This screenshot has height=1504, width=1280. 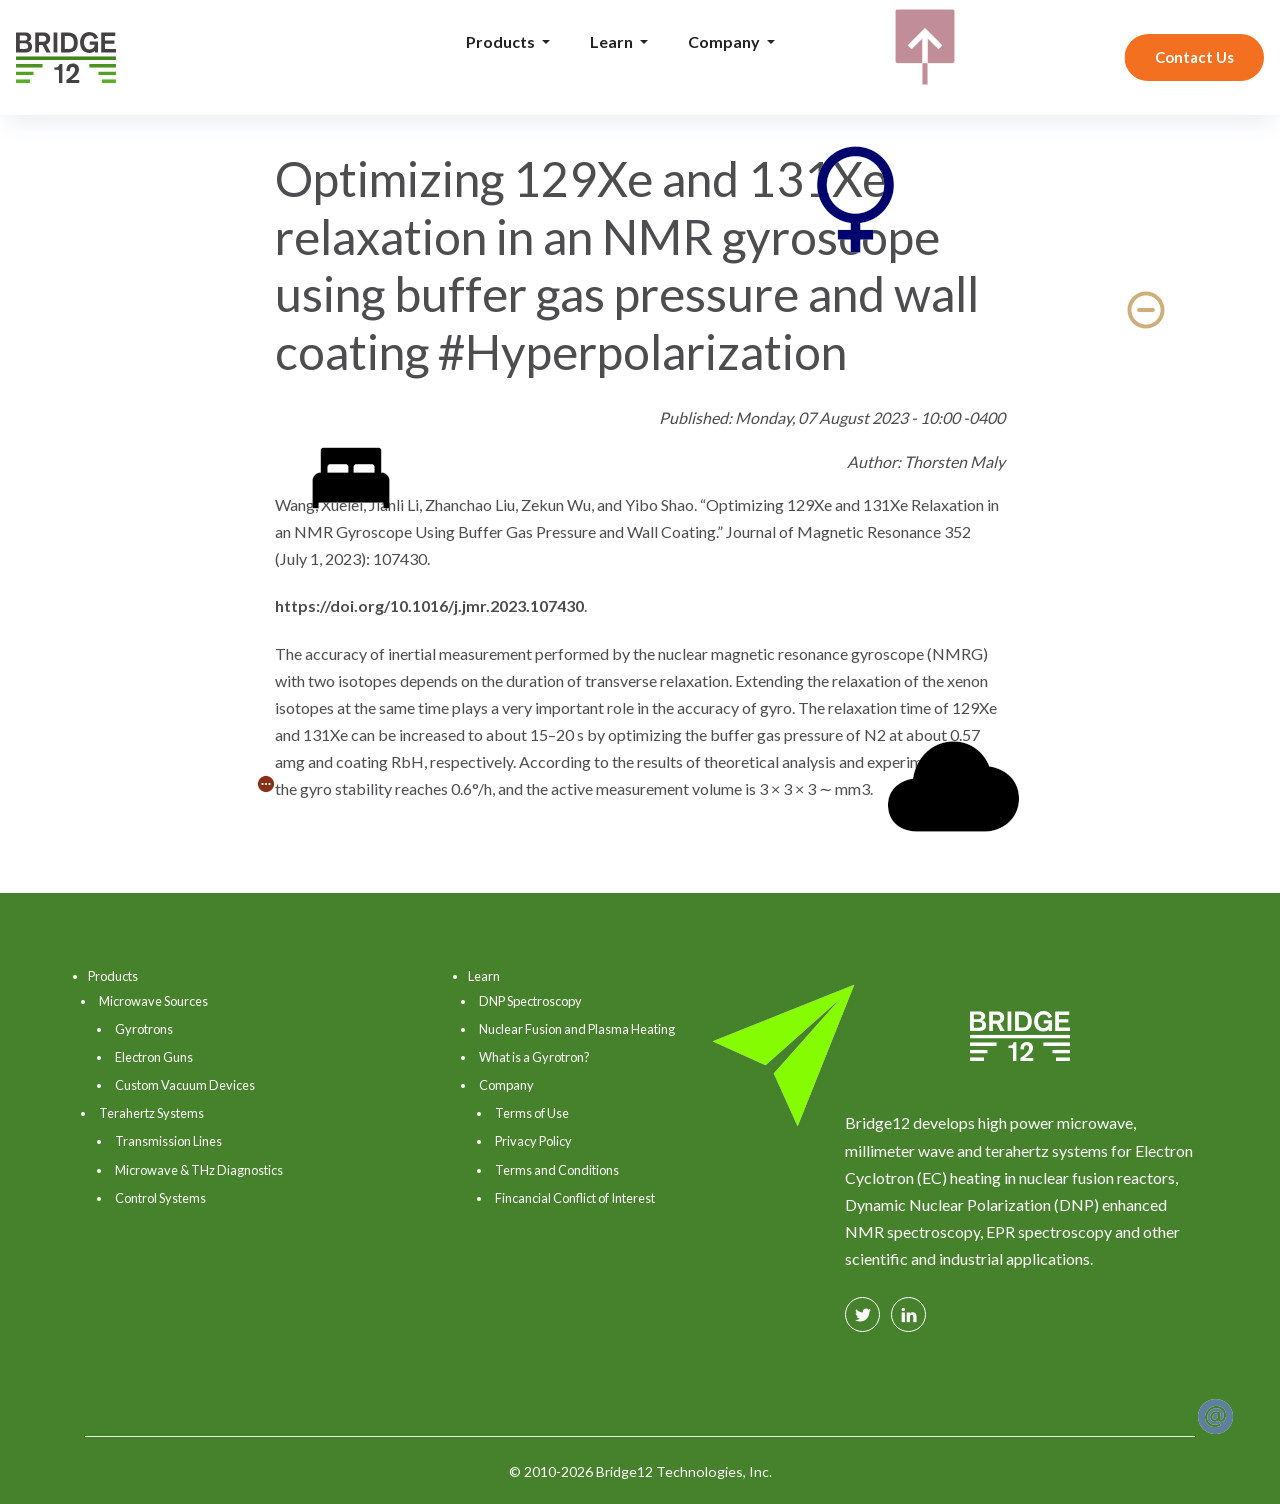 What do you see at coordinates (925, 47) in the screenshot?
I see `upload or push content to a server` at bounding box center [925, 47].